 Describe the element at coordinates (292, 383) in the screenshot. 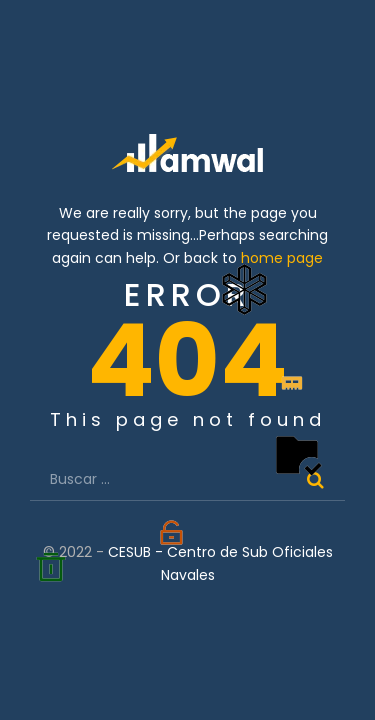

I see `view RAM or memory usage` at that location.